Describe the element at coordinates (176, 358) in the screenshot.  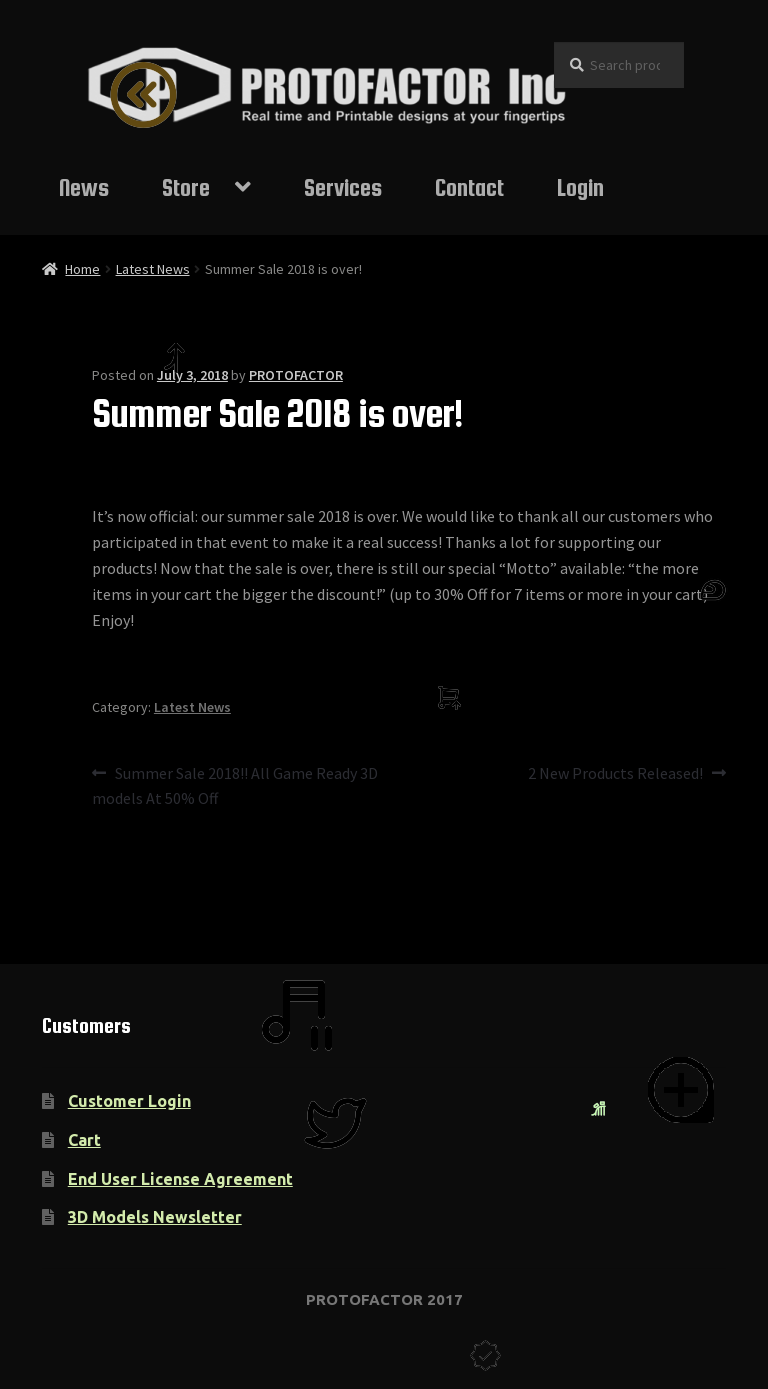
I see `merge content or branches to the left` at that location.